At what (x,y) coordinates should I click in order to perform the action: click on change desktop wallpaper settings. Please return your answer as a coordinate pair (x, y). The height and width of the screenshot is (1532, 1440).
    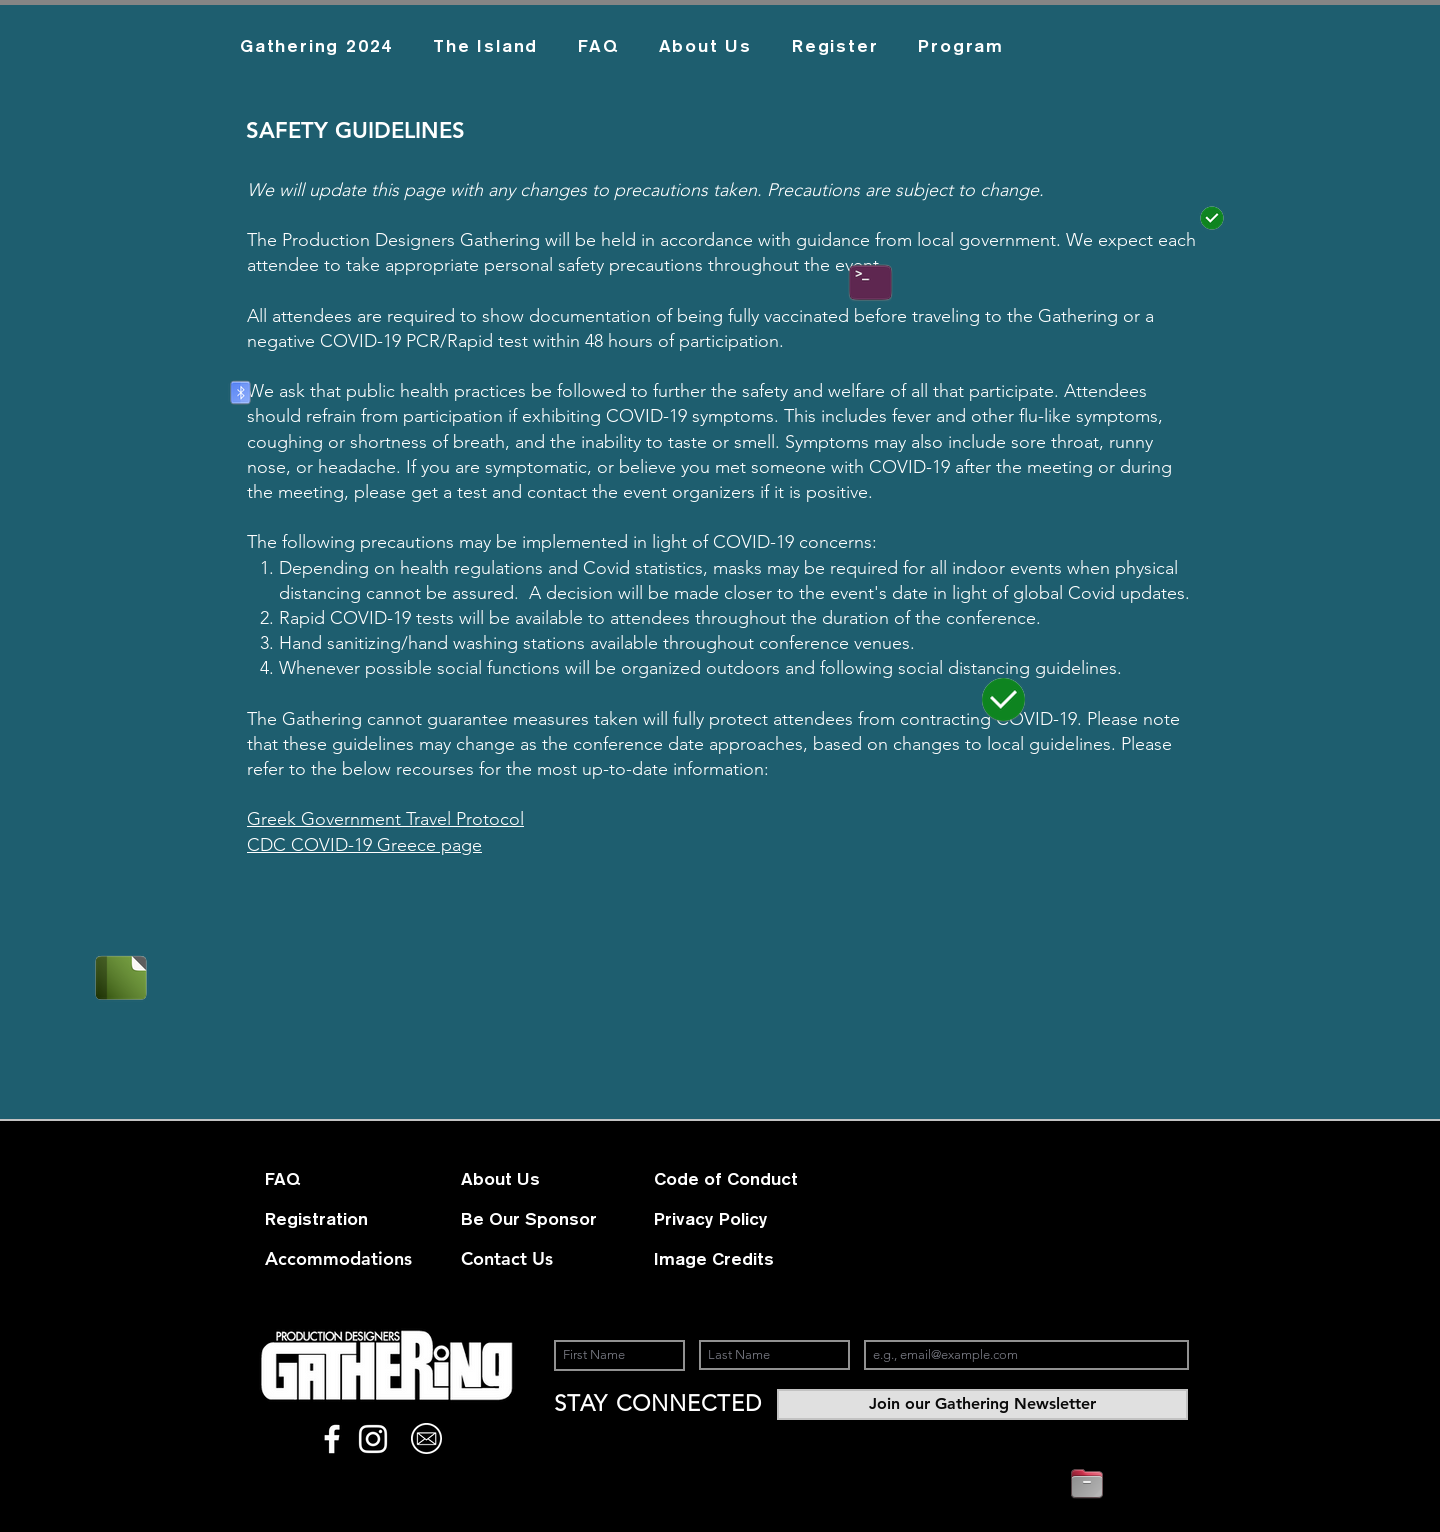
    Looking at the image, I should click on (121, 976).